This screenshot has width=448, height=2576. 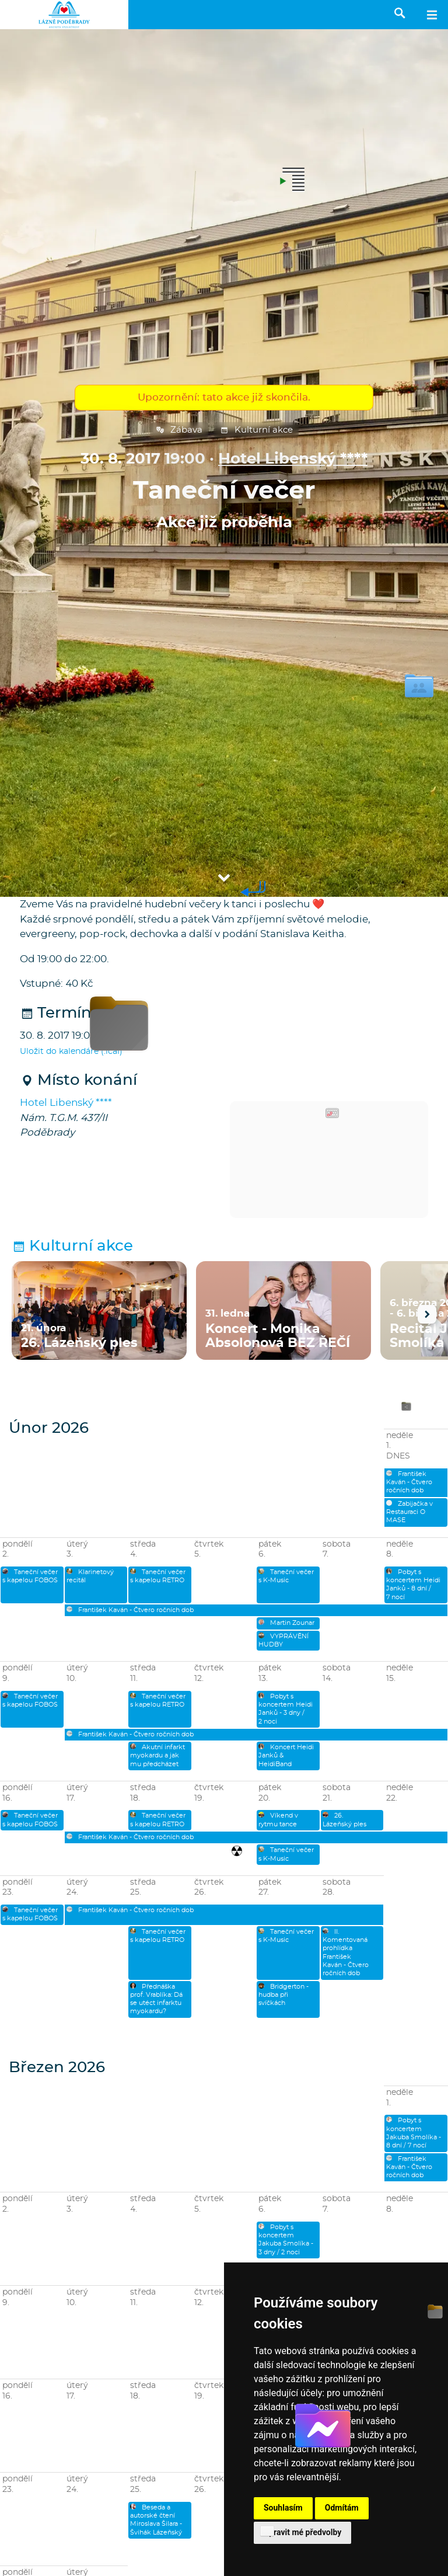 What do you see at coordinates (119, 1024) in the screenshot?
I see `open folder to view contents` at bounding box center [119, 1024].